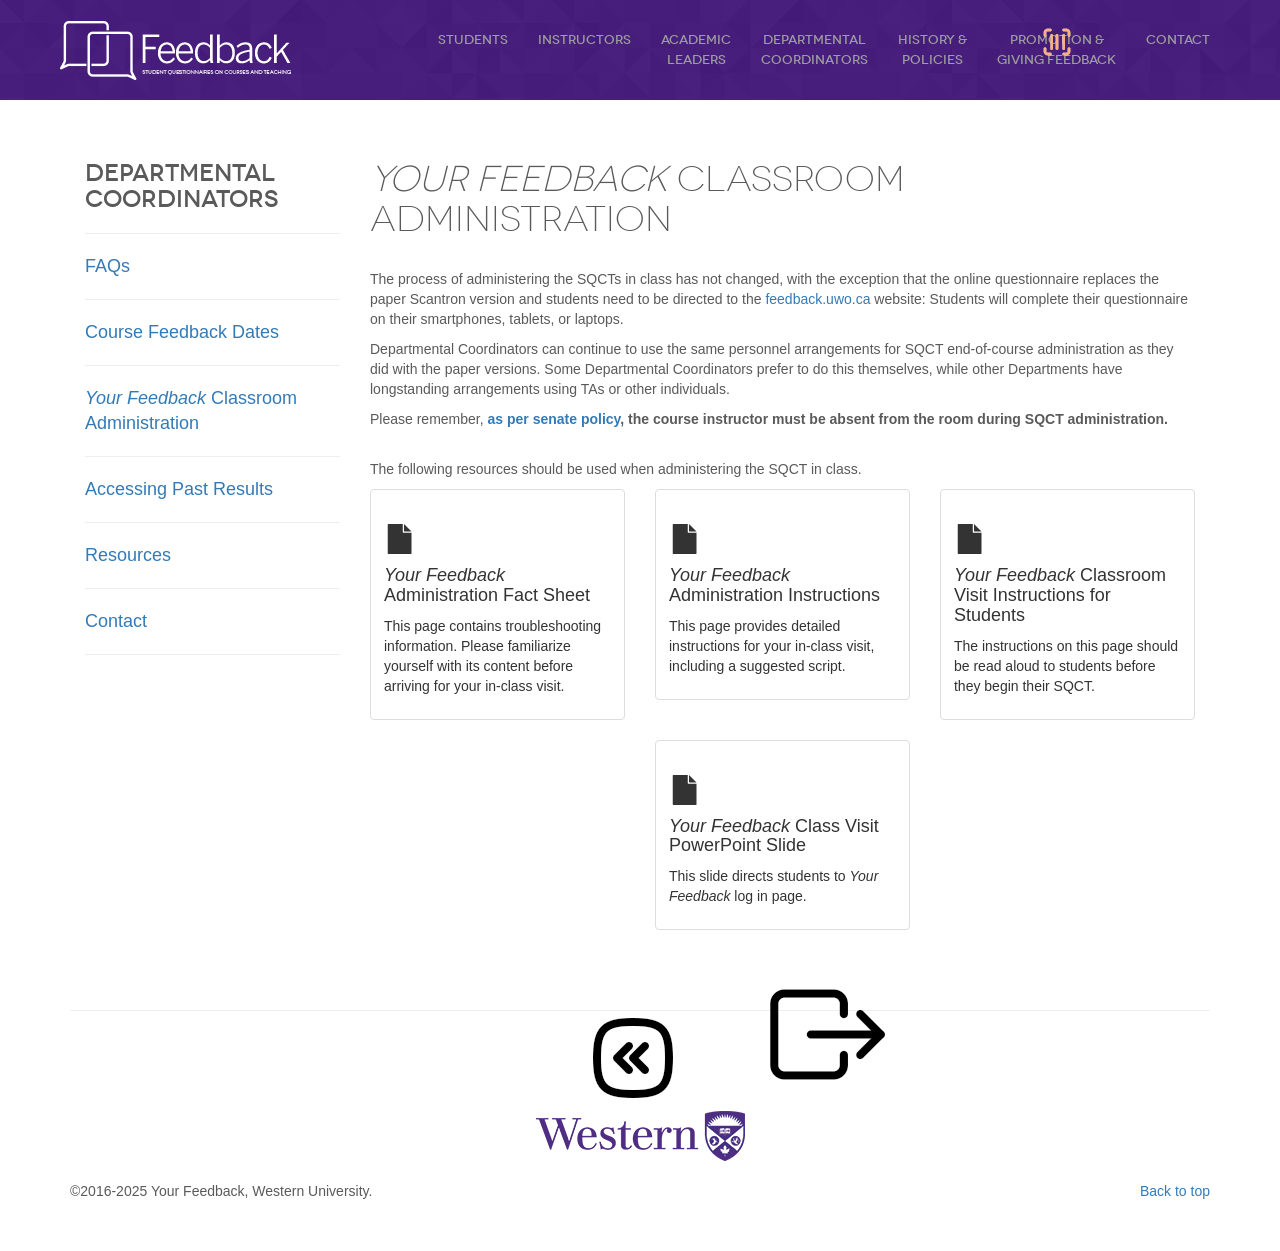 The image size is (1280, 1251). Describe the element at coordinates (633, 1058) in the screenshot. I see `go back to previous section` at that location.